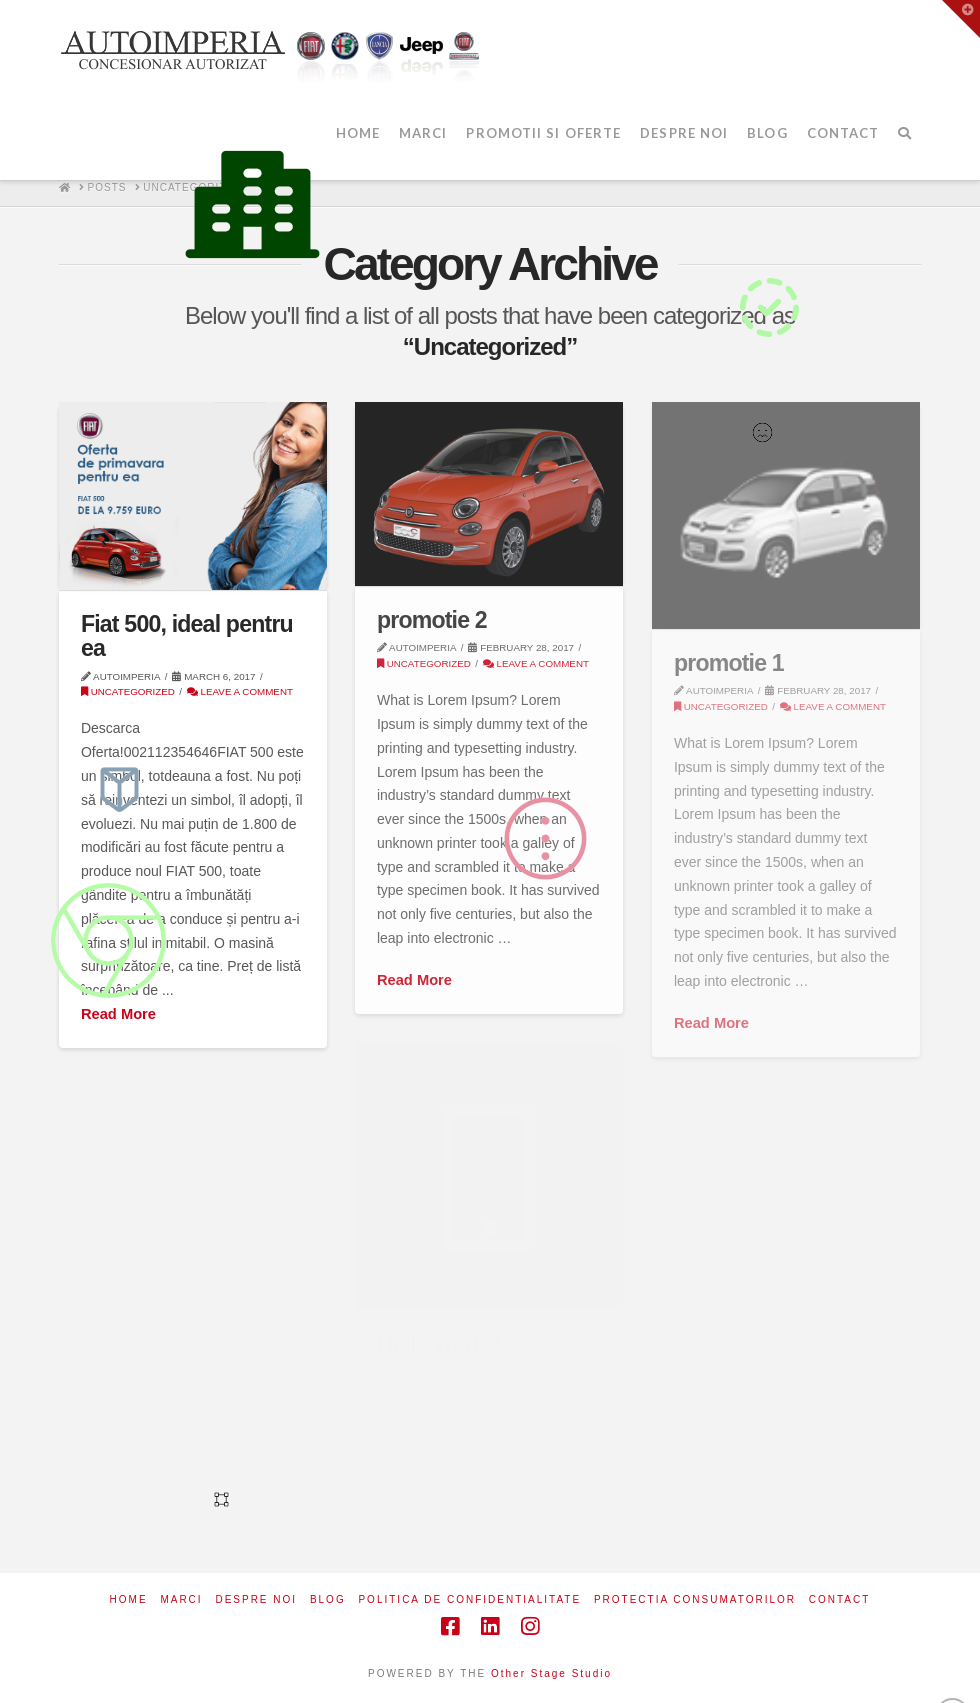 The image size is (980, 1703). What do you see at coordinates (108, 940) in the screenshot?
I see `open Google Chrome browser` at bounding box center [108, 940].